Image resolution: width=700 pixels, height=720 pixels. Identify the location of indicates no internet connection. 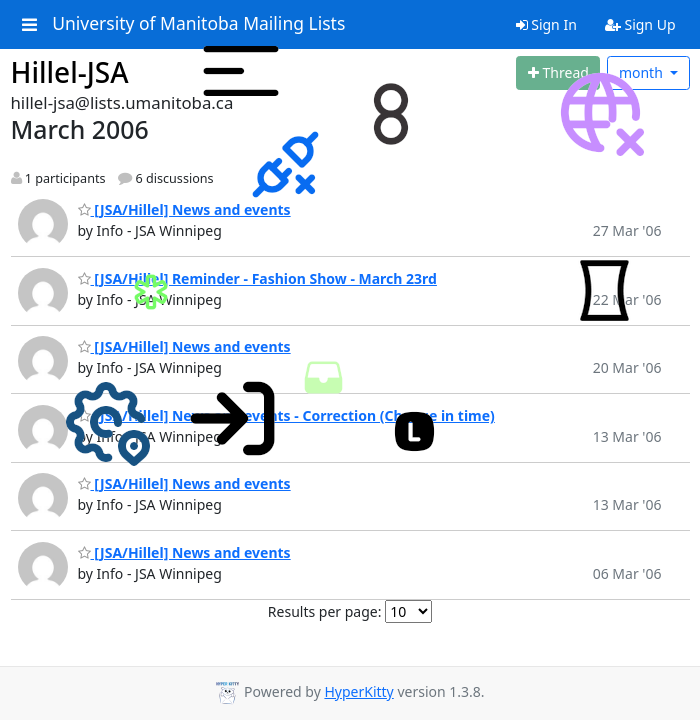
(600, 112).